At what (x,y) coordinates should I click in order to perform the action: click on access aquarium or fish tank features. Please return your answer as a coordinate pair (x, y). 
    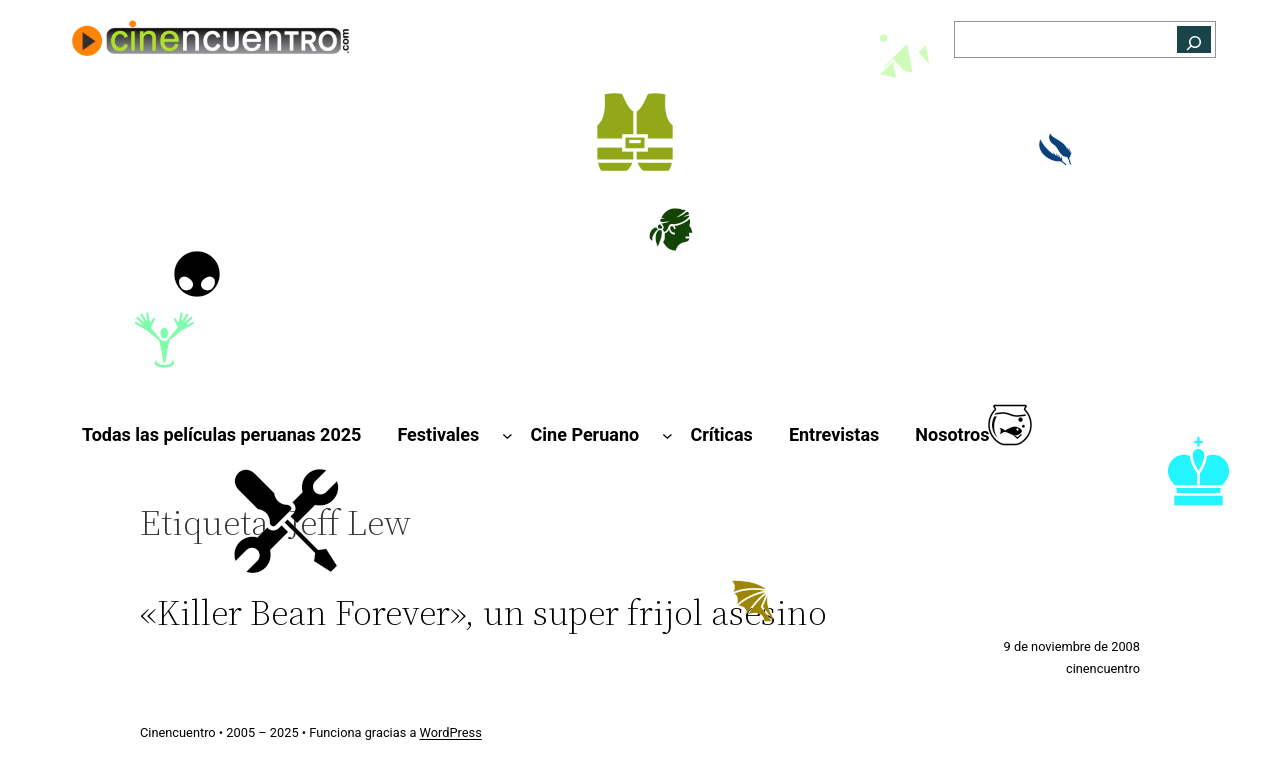
    Looking at the image, I should click on (1010, 425).